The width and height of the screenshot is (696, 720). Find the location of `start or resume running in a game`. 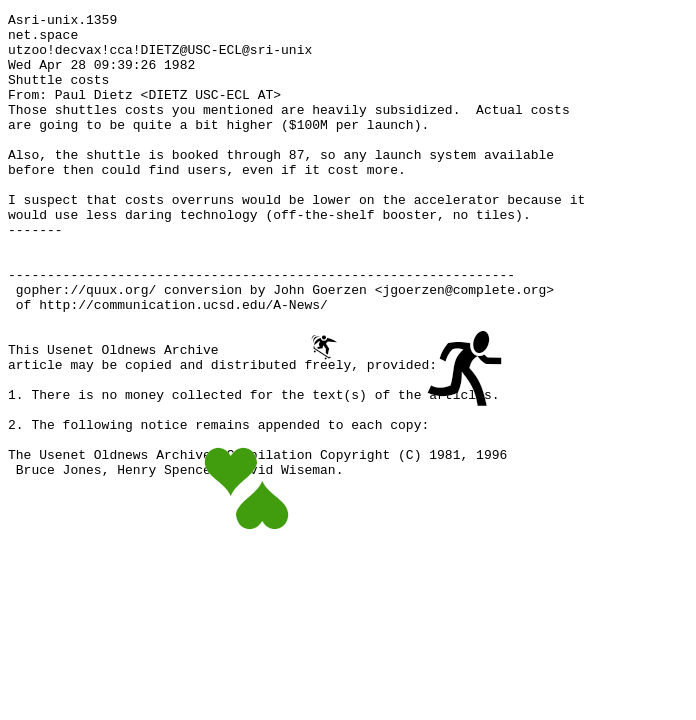

start or resume running in a game is located at coordinates (464, 367).